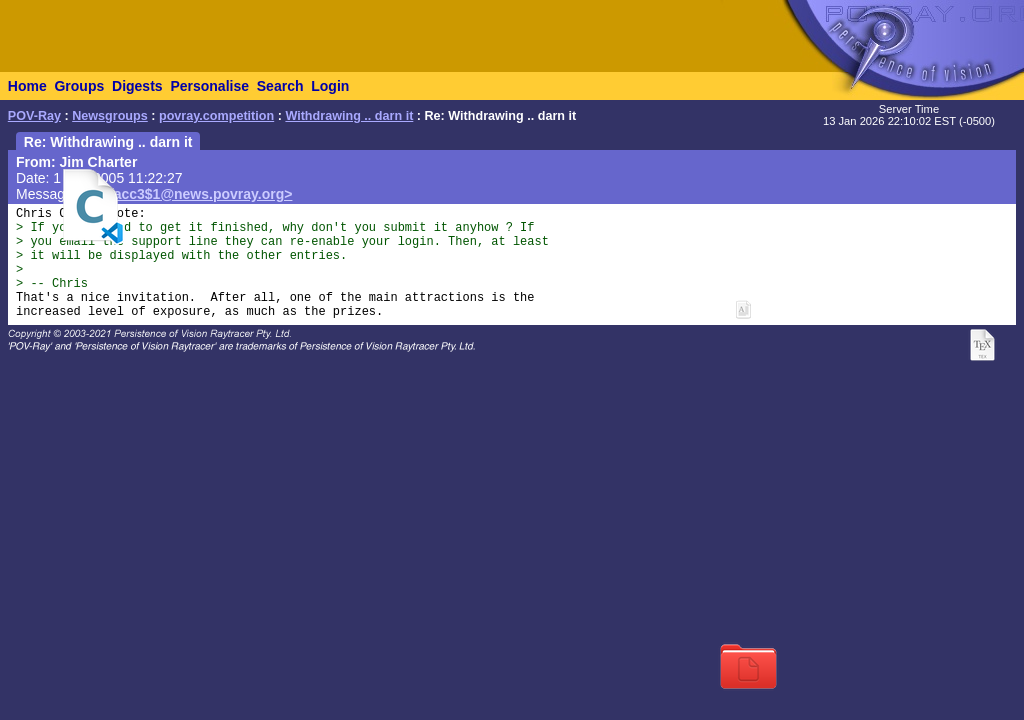  What do you see at coordinates (982, 345) in the screenshot?
I see `open a LaTeX document file` at bounding box center [982, 345].